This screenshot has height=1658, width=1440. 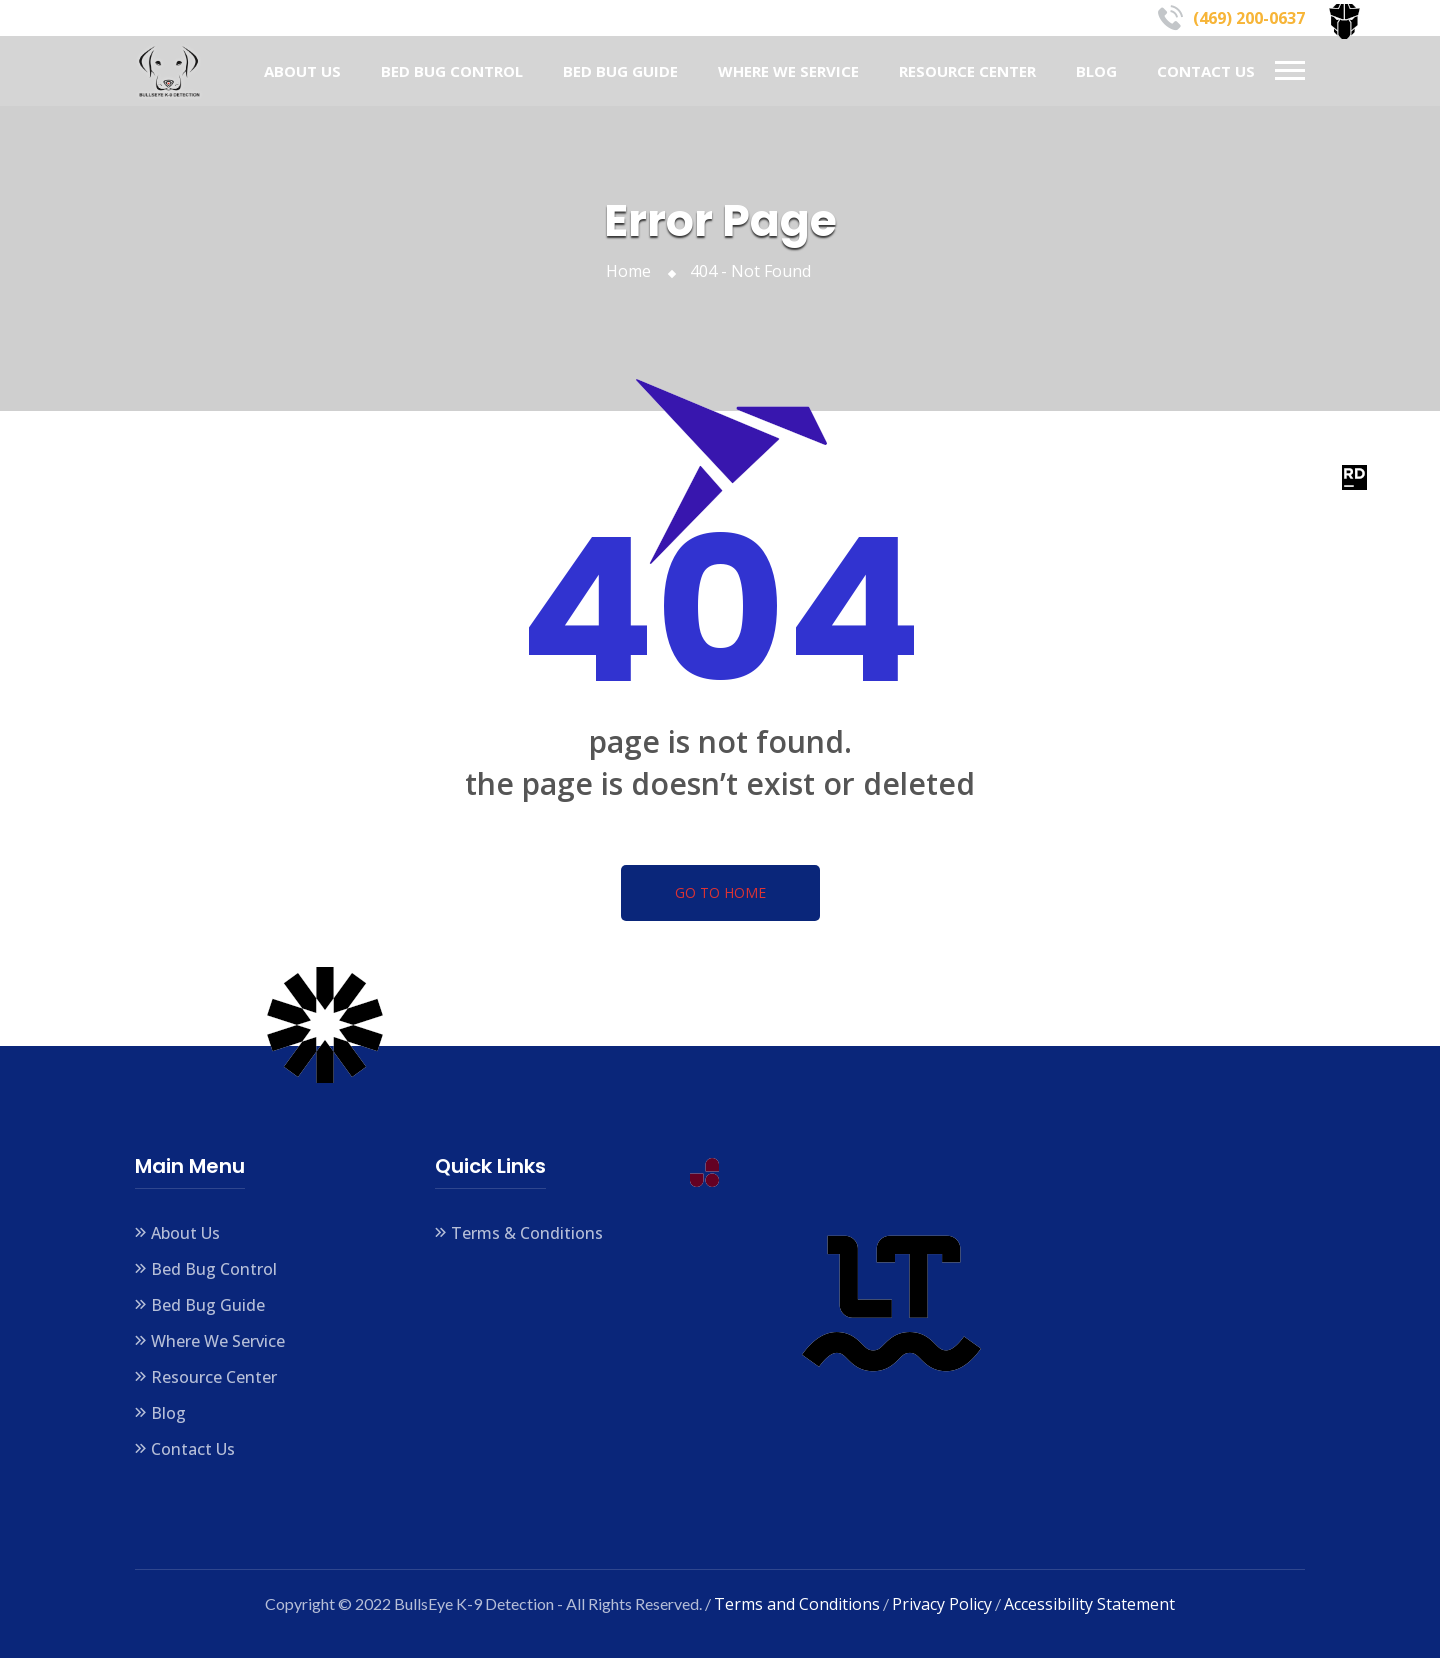 What do you see at coordinates (704, 1172) in the screenshot?
I see `unocss framework logo` at bounding box center [704, 1172].